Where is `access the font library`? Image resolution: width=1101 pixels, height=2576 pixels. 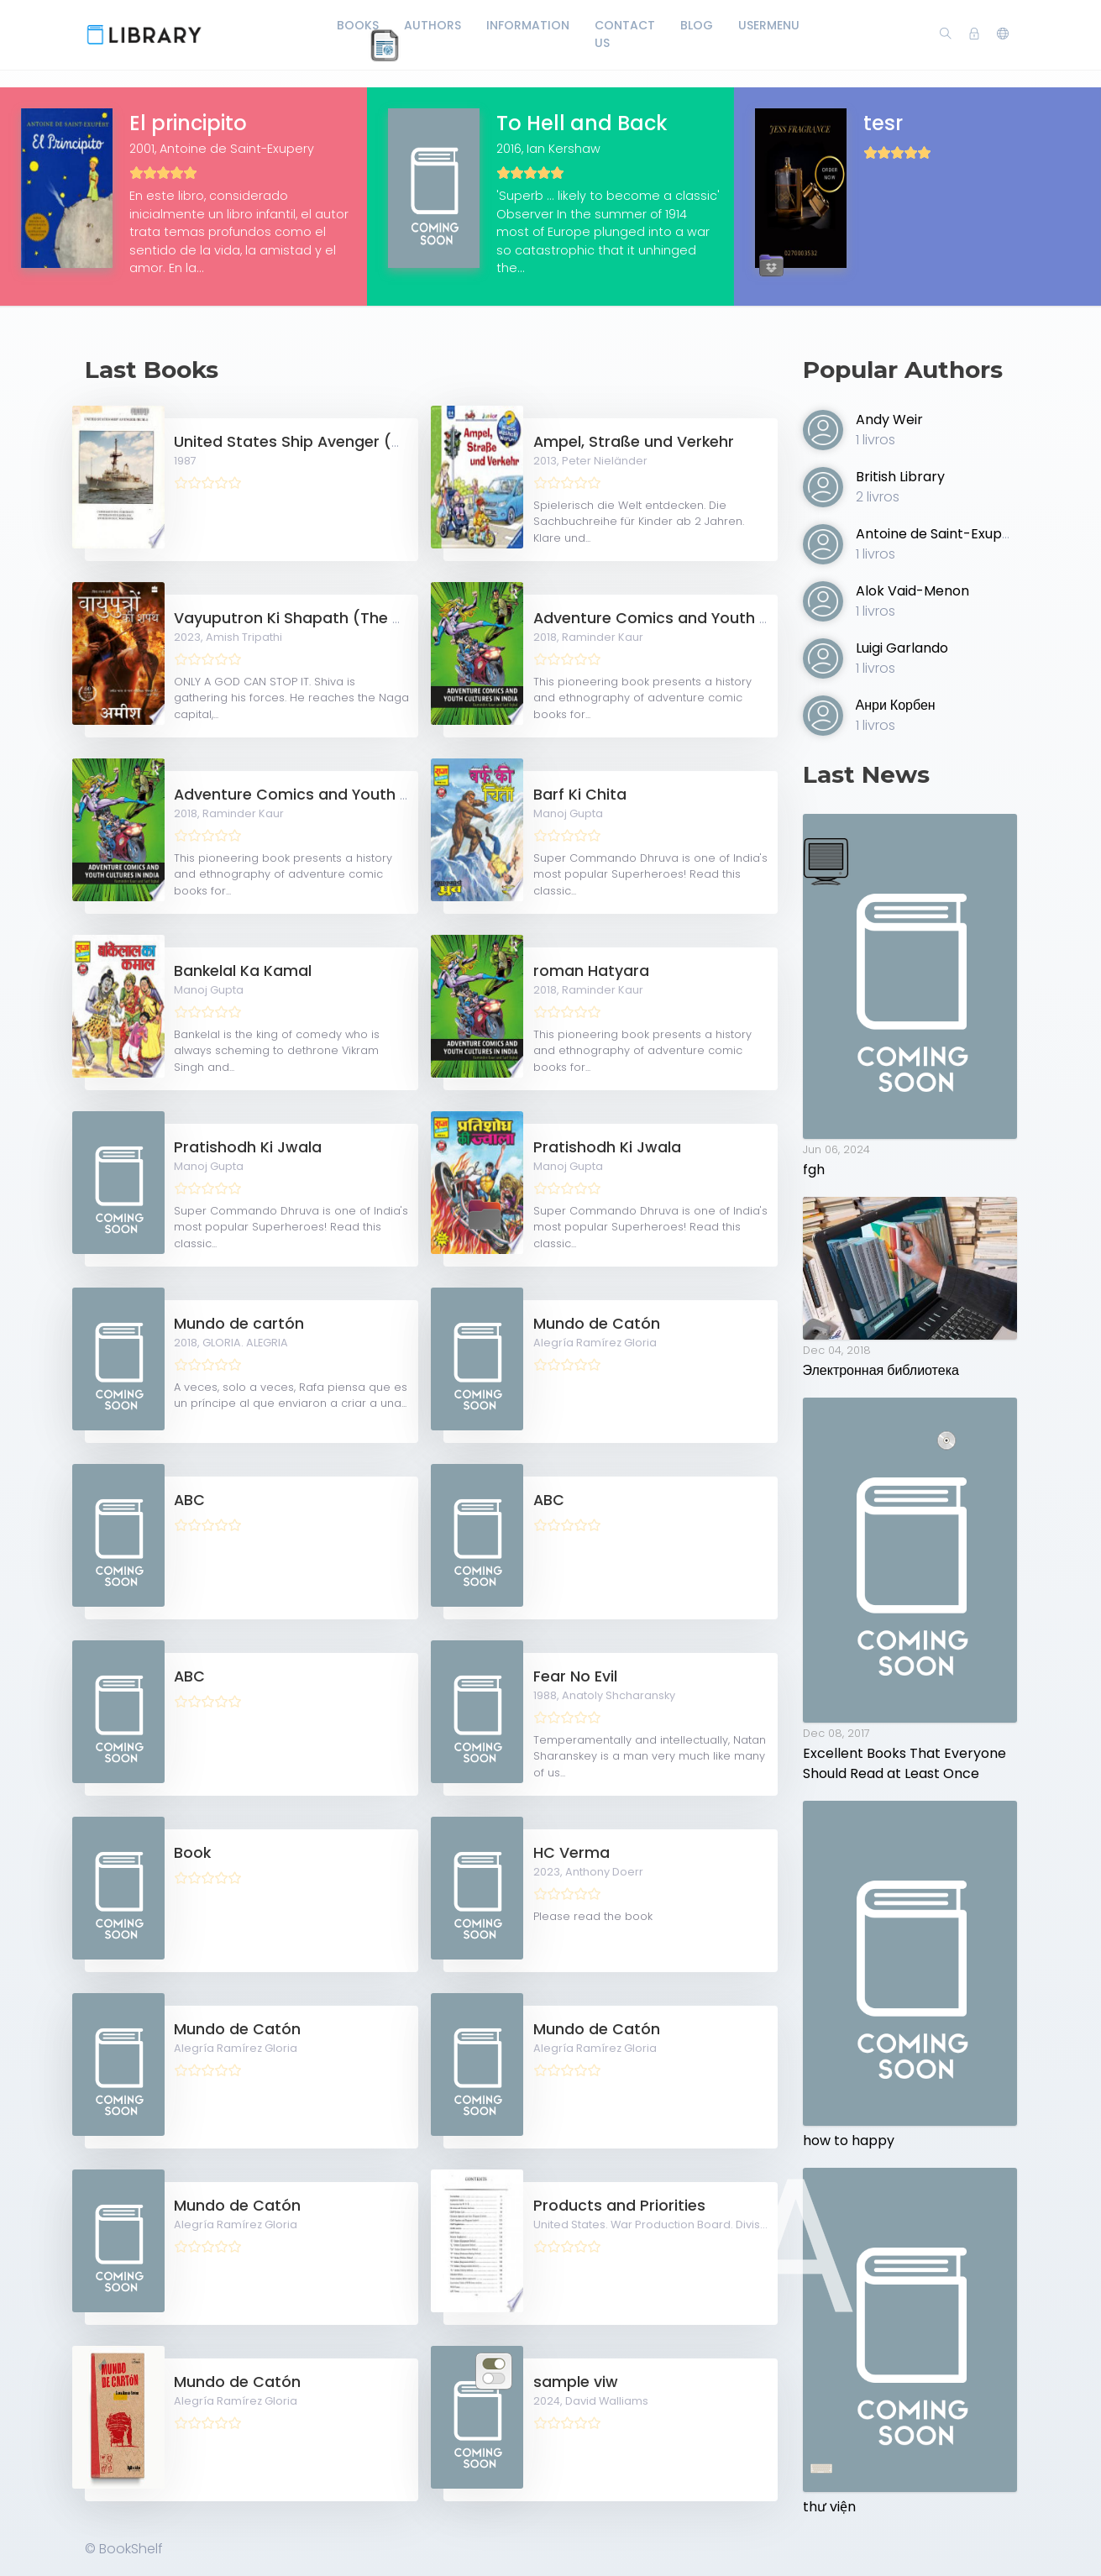 access the font library is located at coordinates (795, 2245).